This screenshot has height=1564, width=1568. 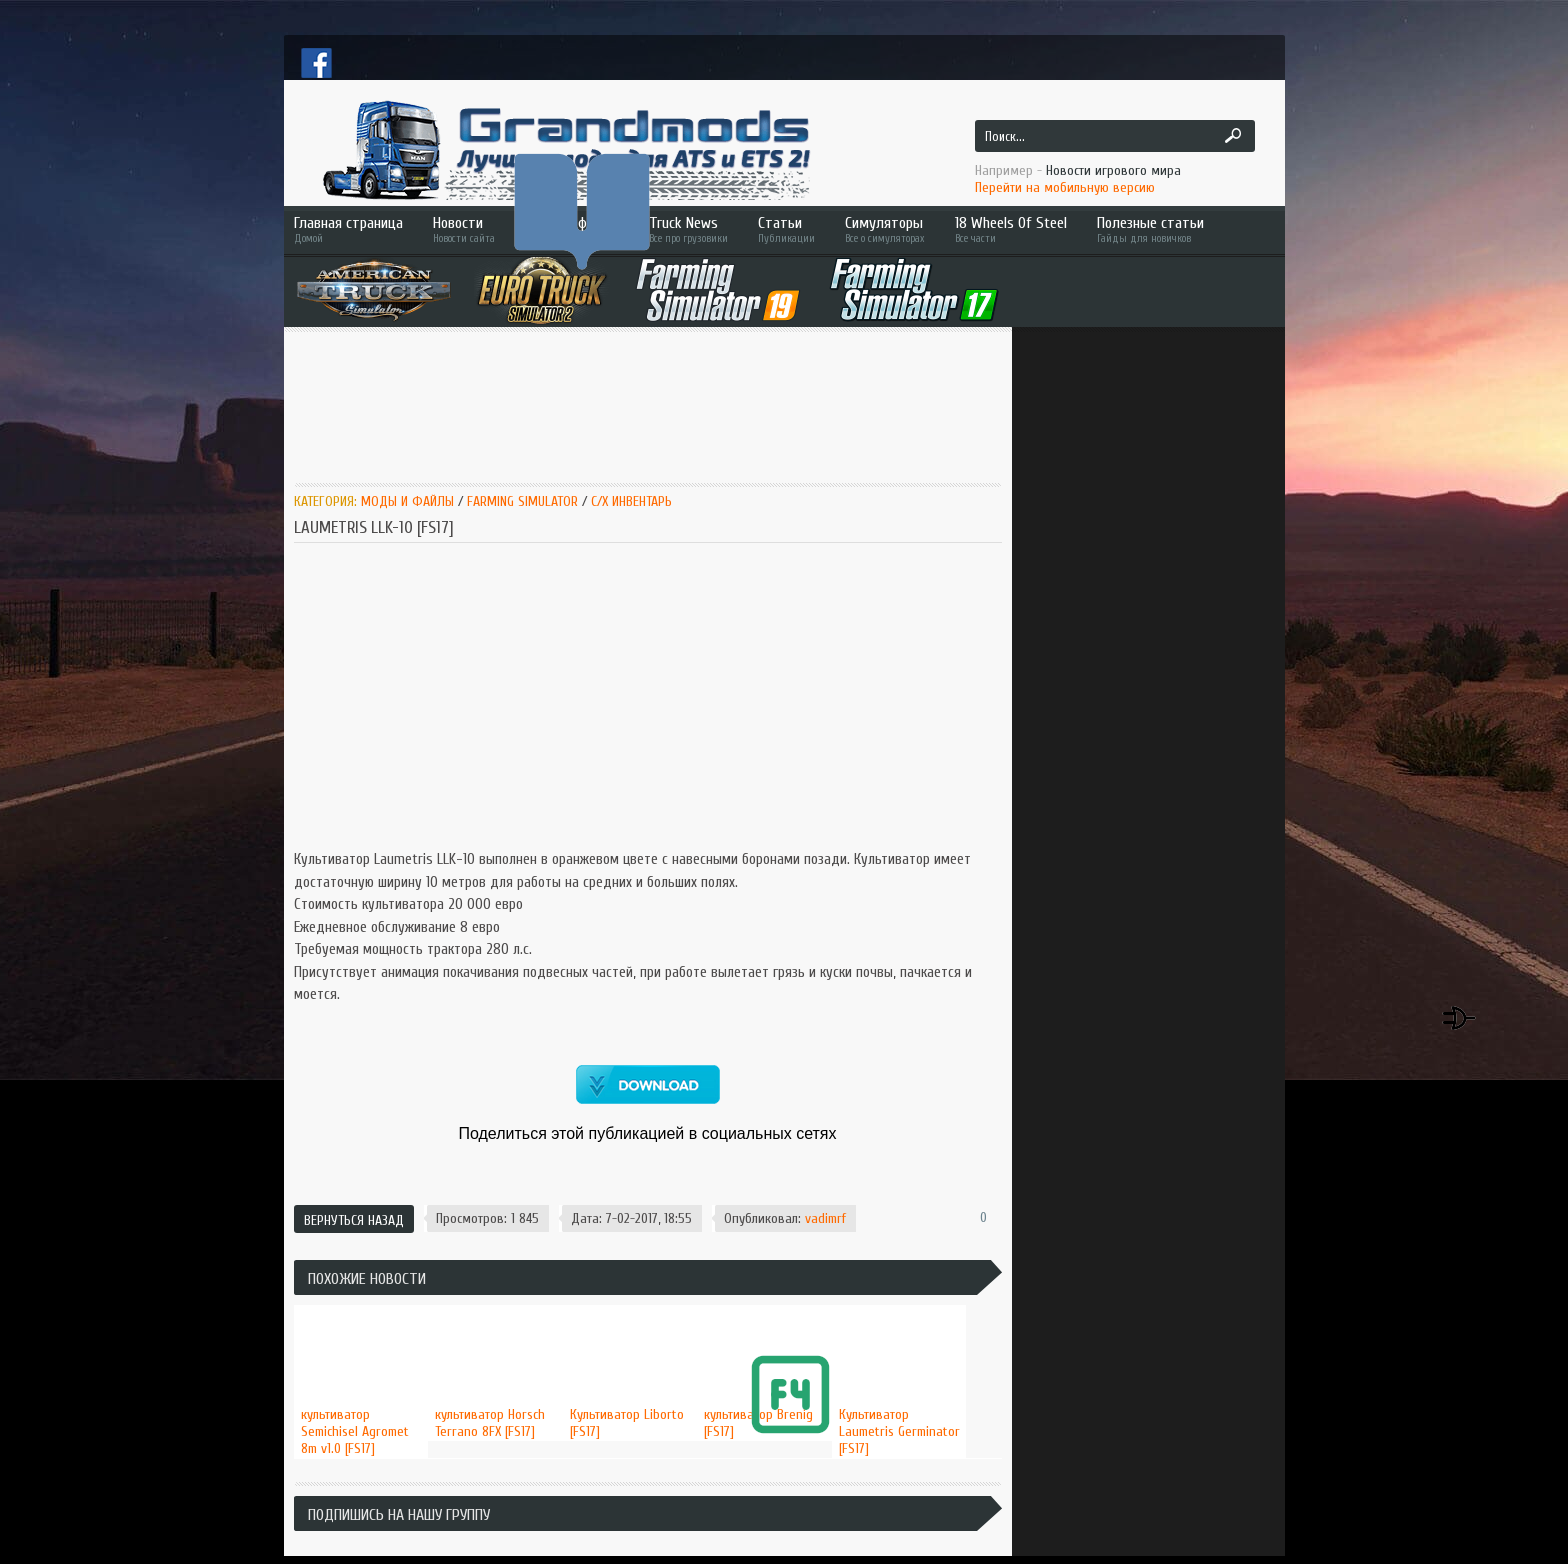 What do you see at coordinates (790, 1394) in the screenshot?
I see `press F4 keyboard shortcut` at bounding box center [790, 1394].